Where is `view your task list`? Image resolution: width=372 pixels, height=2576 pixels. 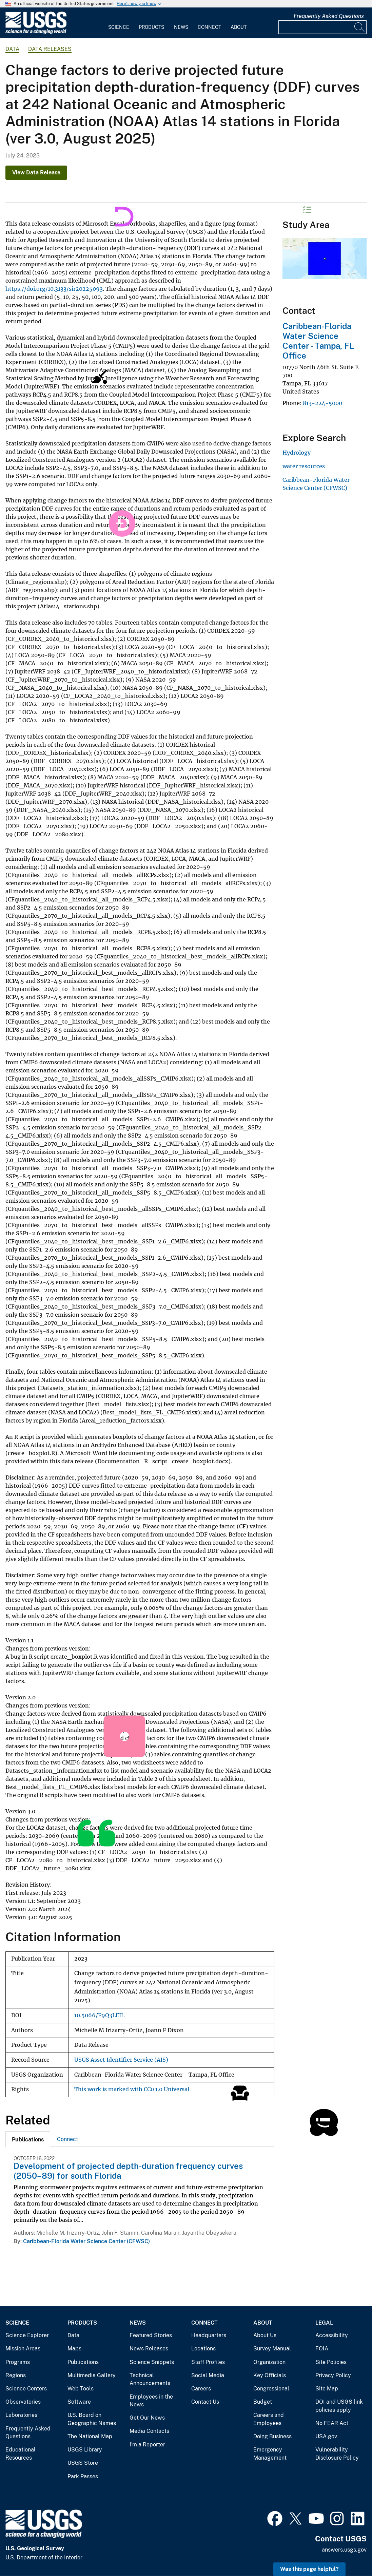 view your task list is located at coordinates (307, 210).